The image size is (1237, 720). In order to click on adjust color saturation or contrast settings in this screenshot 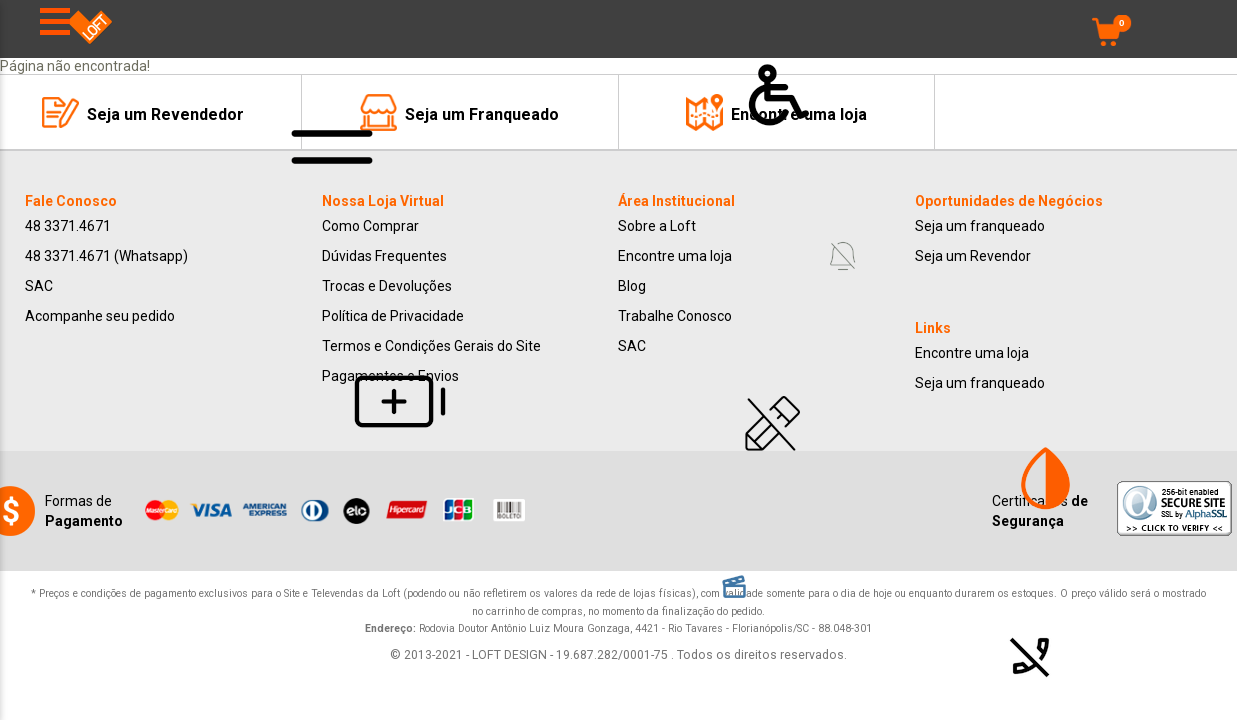, I will do `click(1045, 480)`.